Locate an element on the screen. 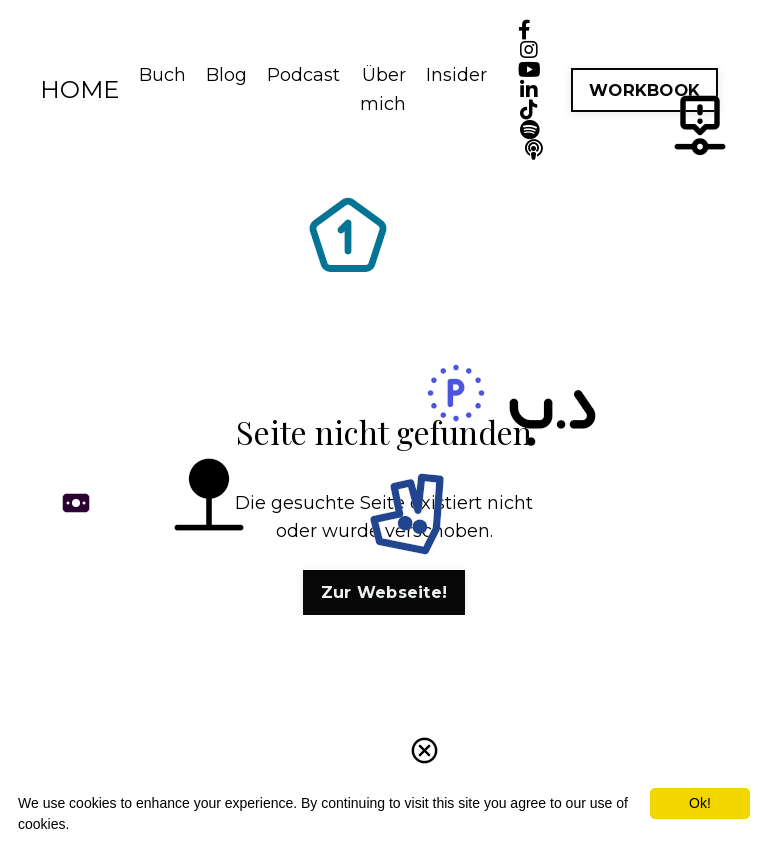 The image size is (768, 848). indicates bahraini dinar currency is located at coordinates (552, 411).